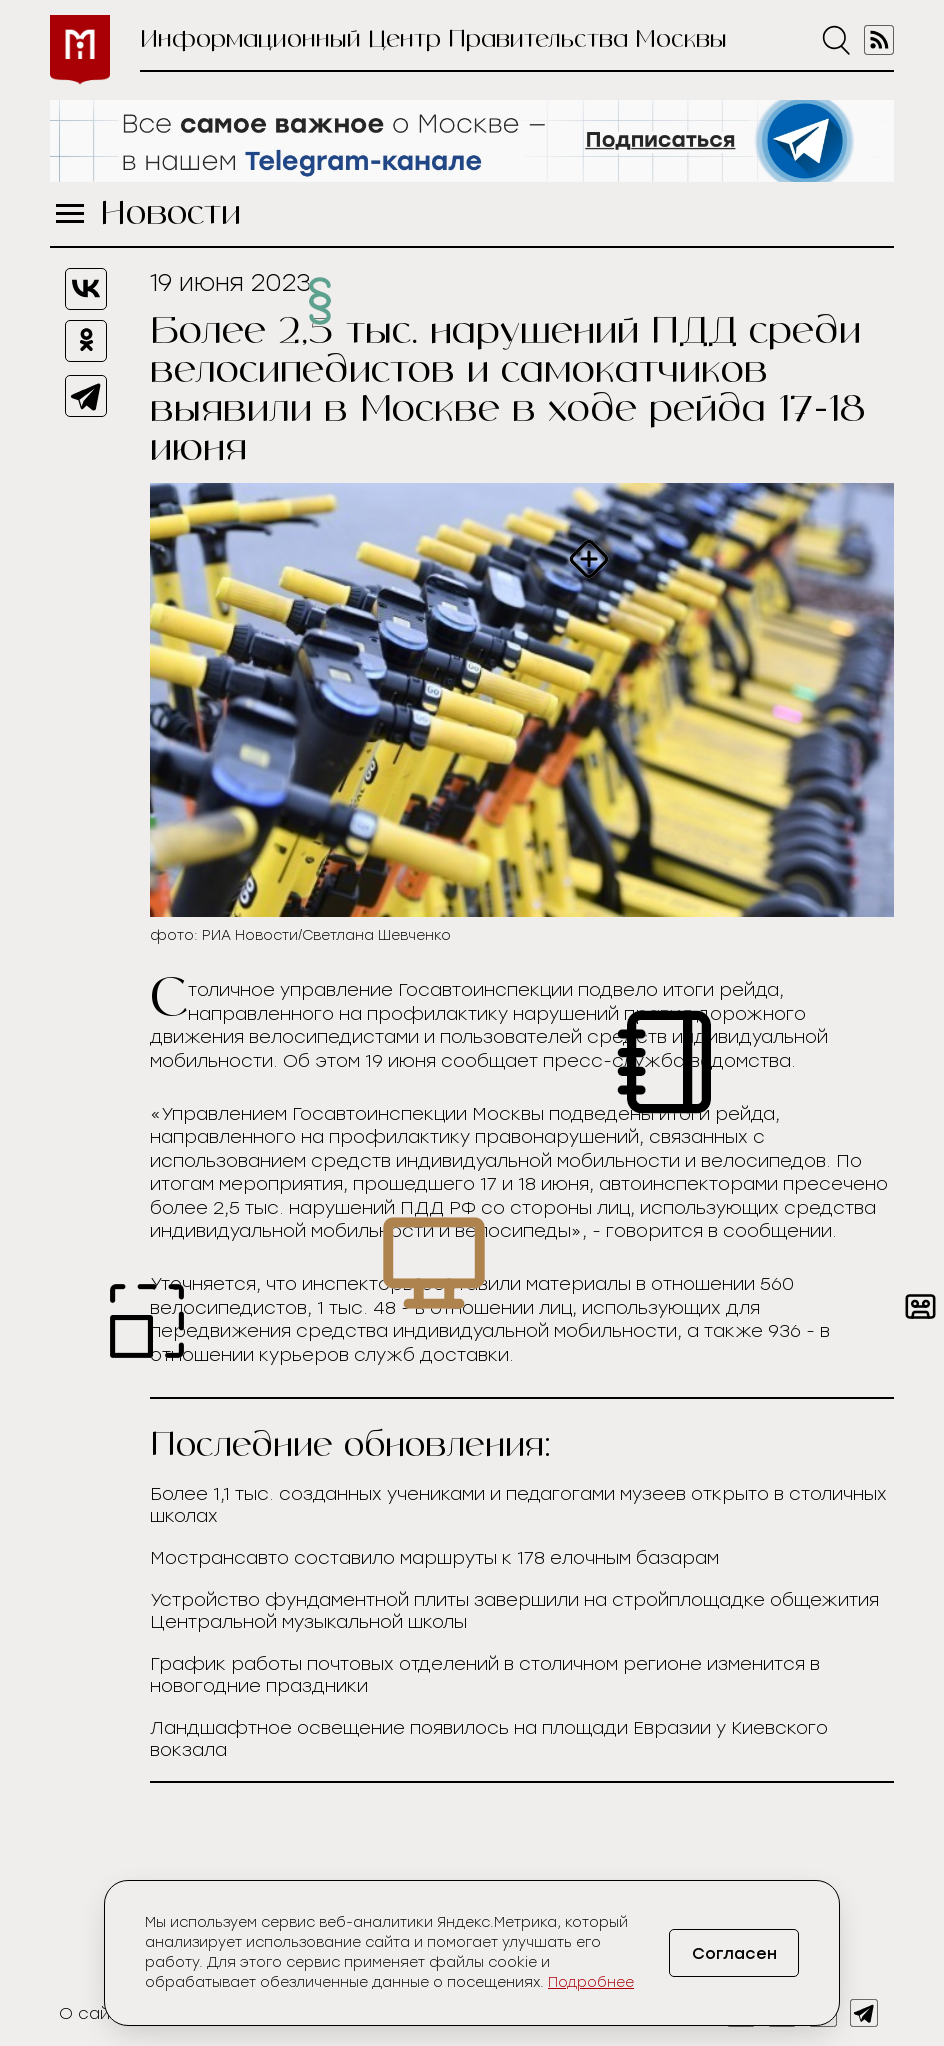 This screenshot has width=944, height=2046. I want to click on indicates a section break or divider in a document, so click(320, 301).